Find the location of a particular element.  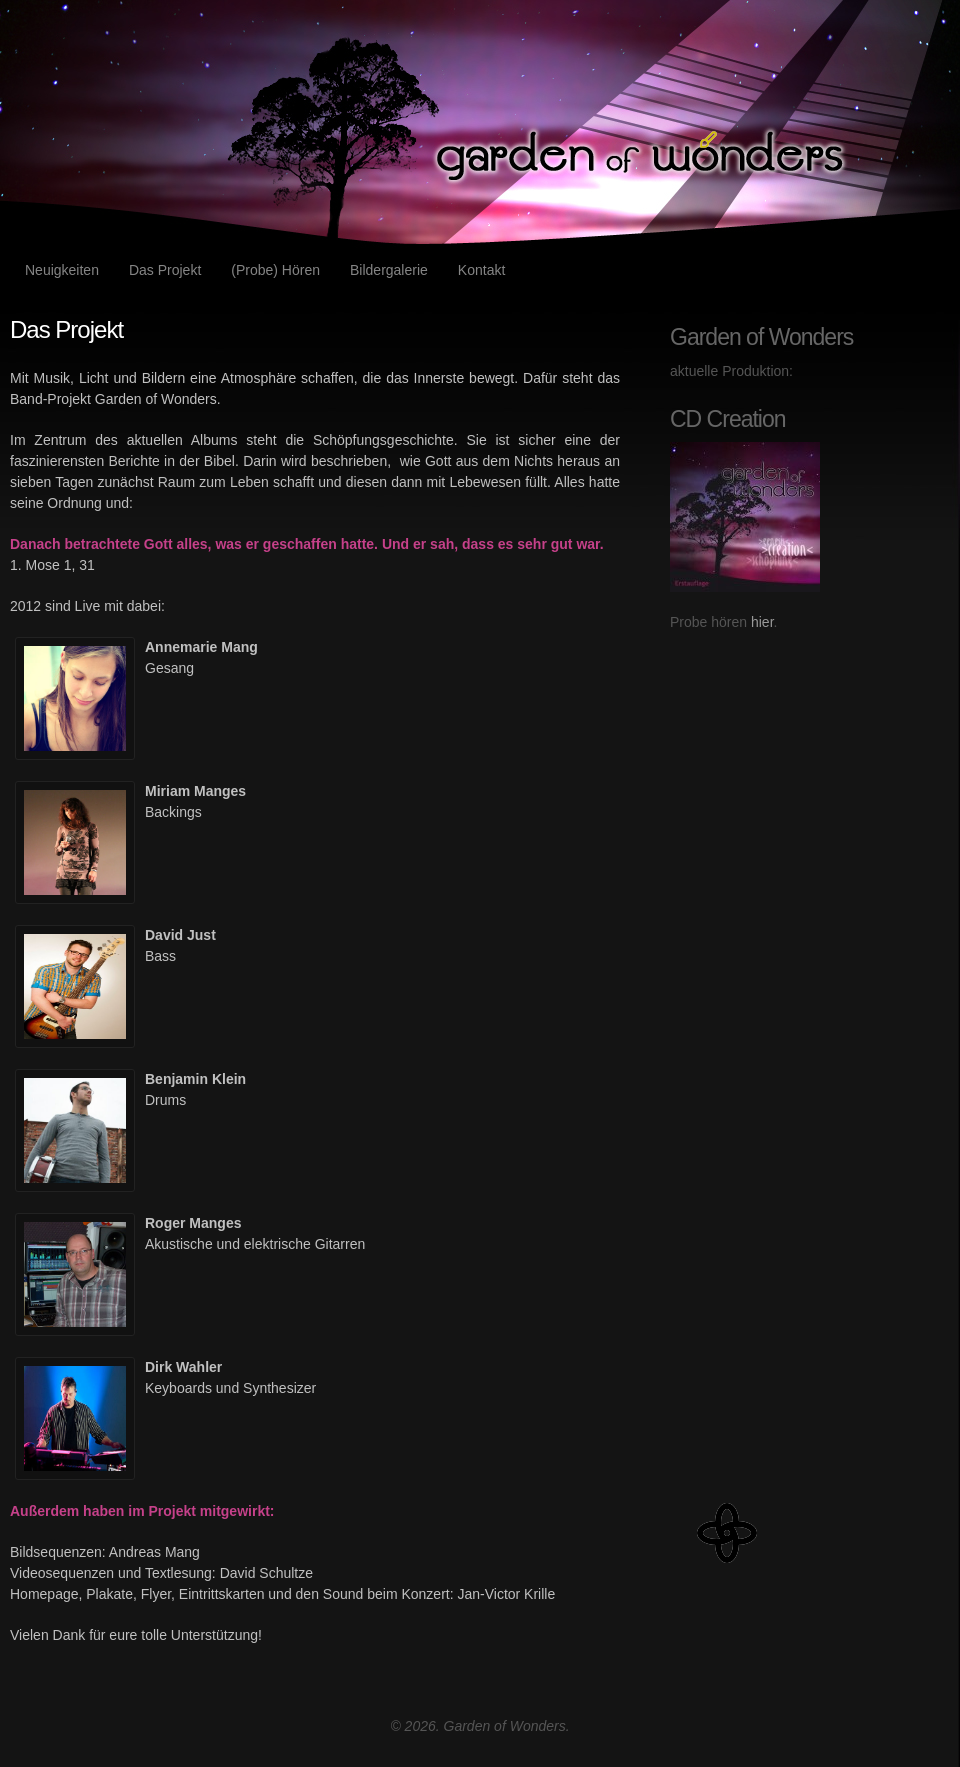

access drawing or painting tools is located at coordinates (708, 139).